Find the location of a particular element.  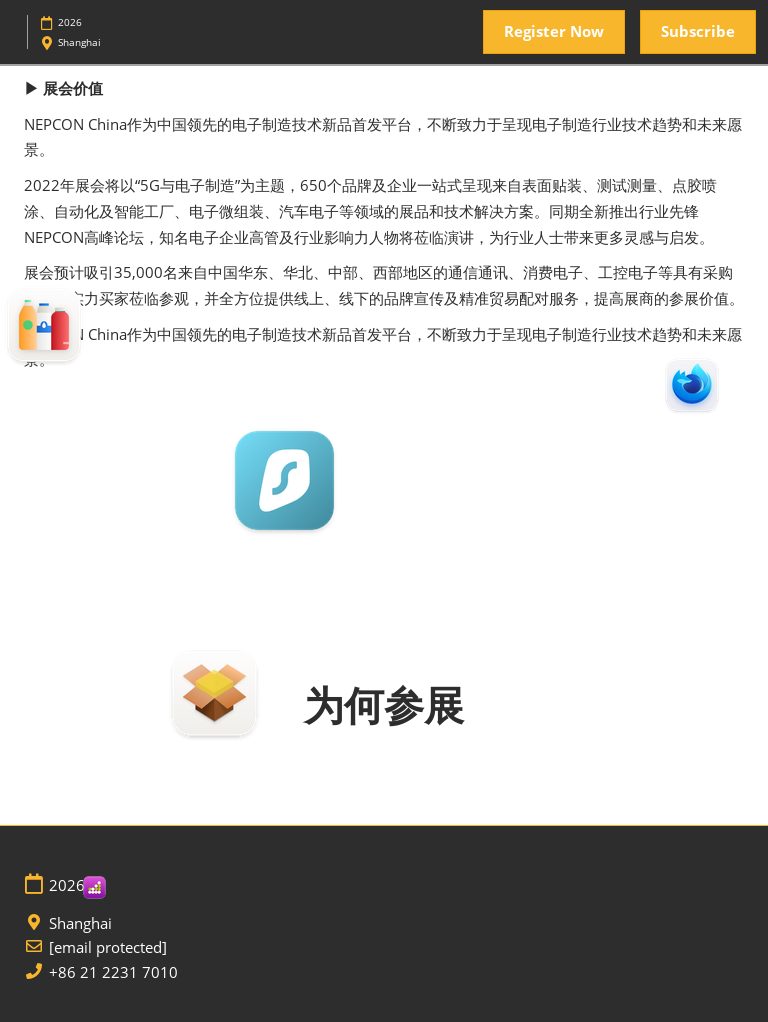

open gdebi package installer is located at coordinates (214, 693).